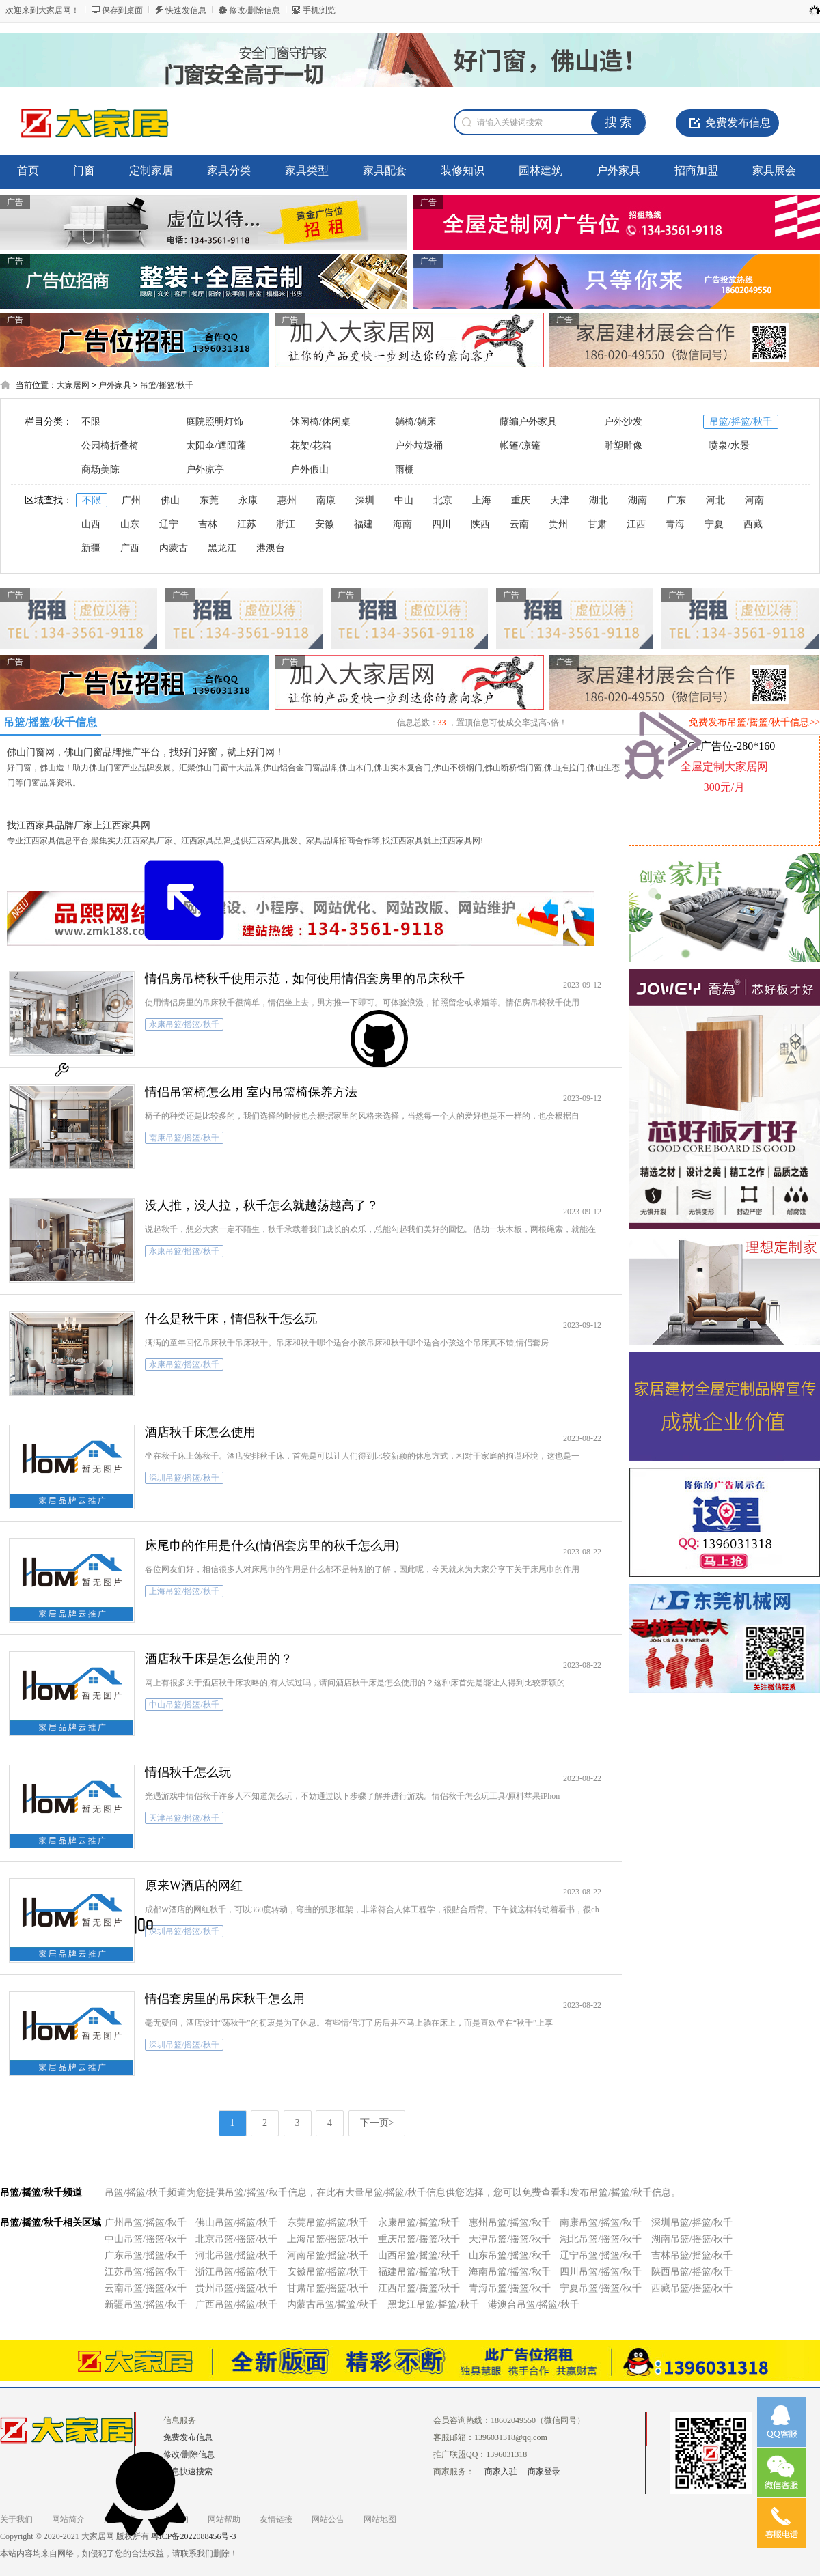 Image resolution: width=820 pixels, height=2576 pixels. I want to click on navigate to the top-left or return to origin, so click(184, 900).